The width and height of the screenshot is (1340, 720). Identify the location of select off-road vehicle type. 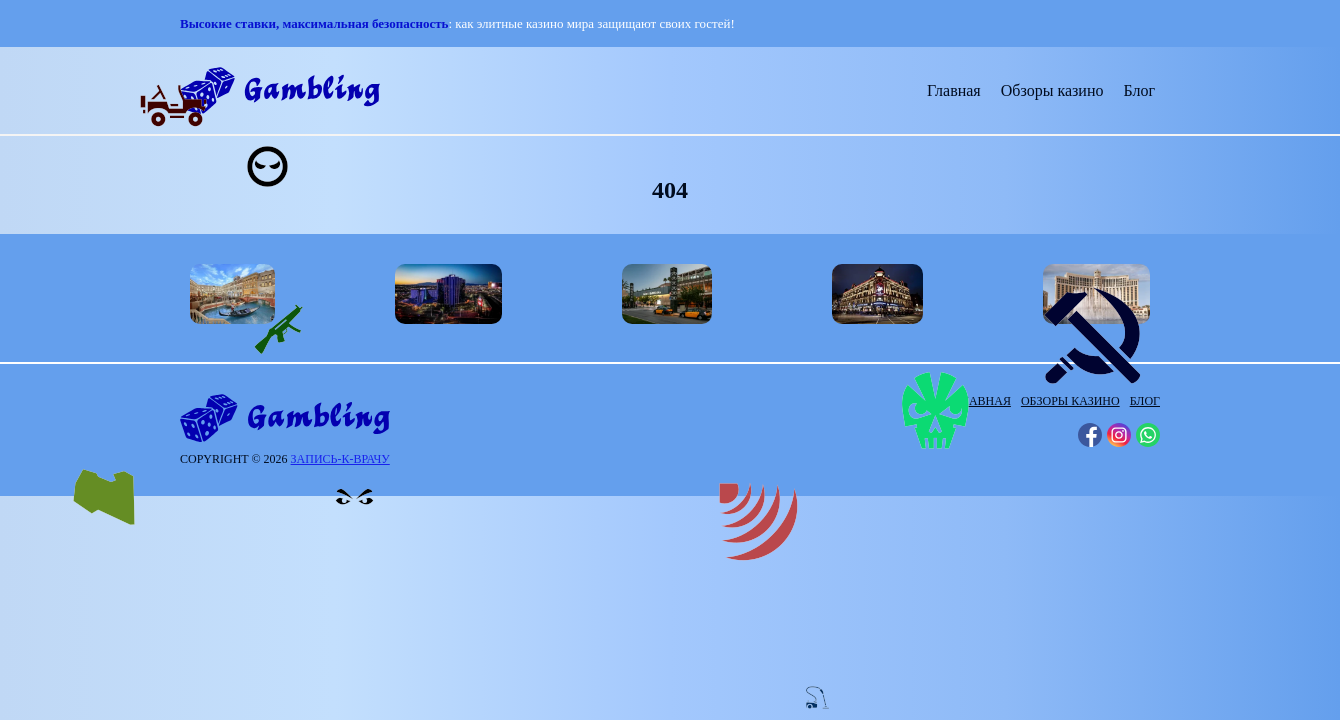
(173, 105).